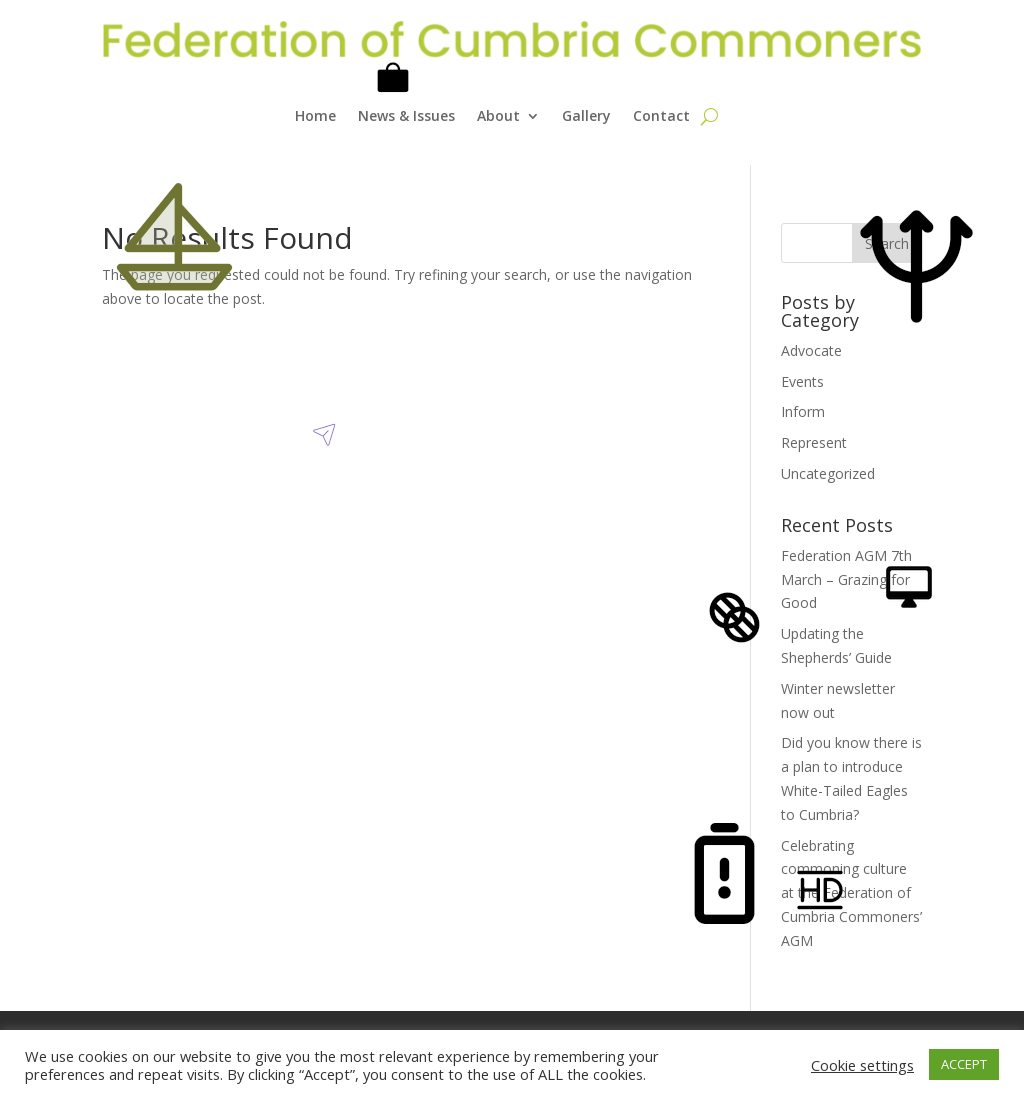 The height and width of the screenshot is (1099, 1024). I want to click on indicates high-definition video quality, so click(820, 890).